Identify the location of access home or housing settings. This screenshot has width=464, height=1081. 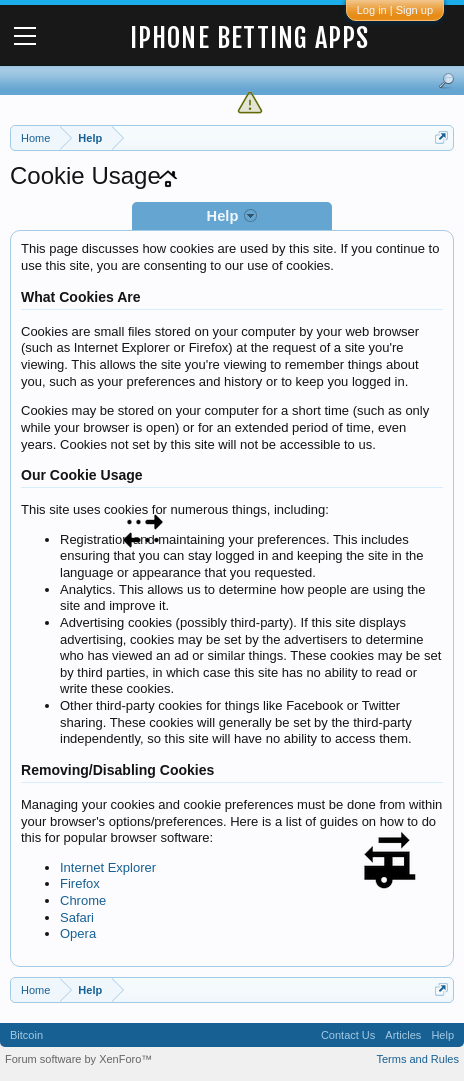
(168, 179).